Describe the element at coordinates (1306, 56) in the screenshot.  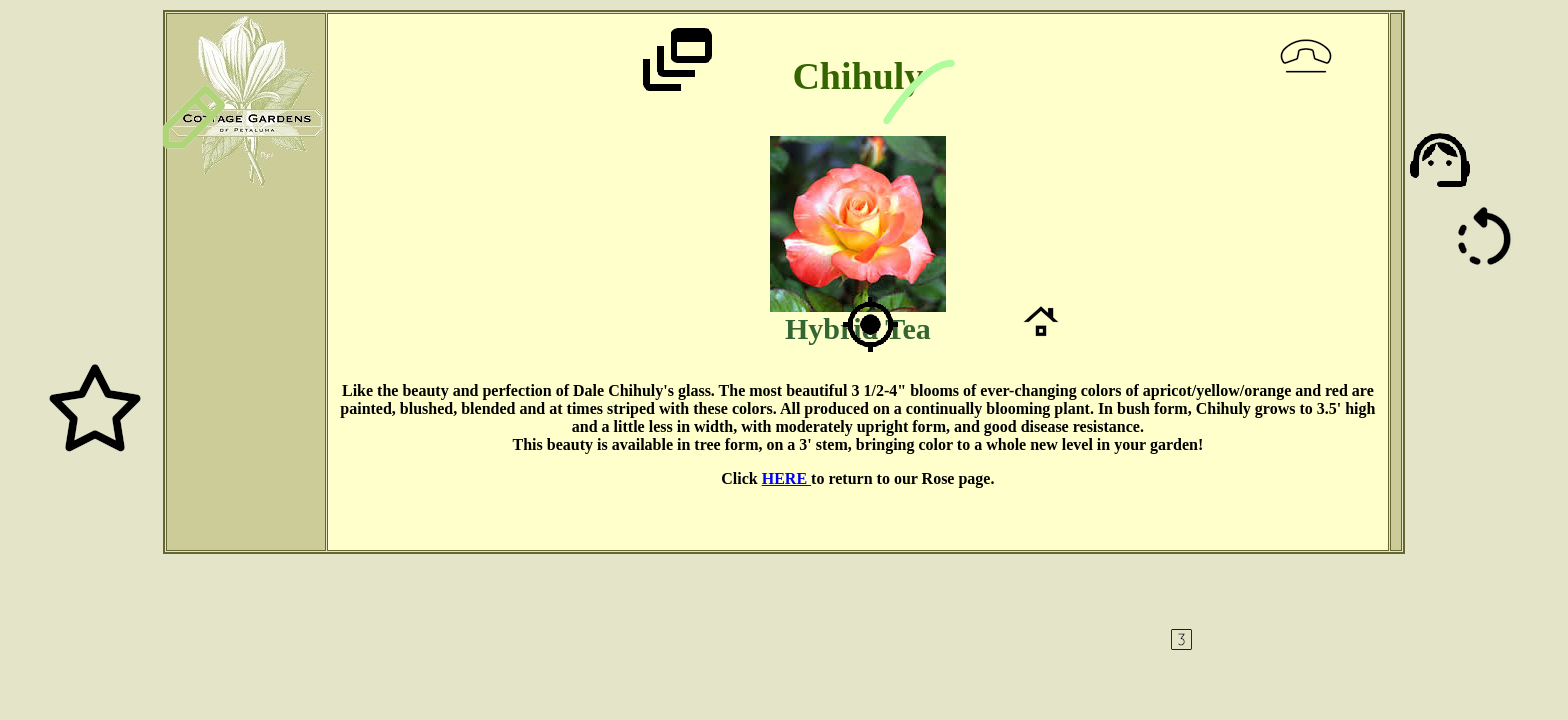
I see `end the current call` at that location.